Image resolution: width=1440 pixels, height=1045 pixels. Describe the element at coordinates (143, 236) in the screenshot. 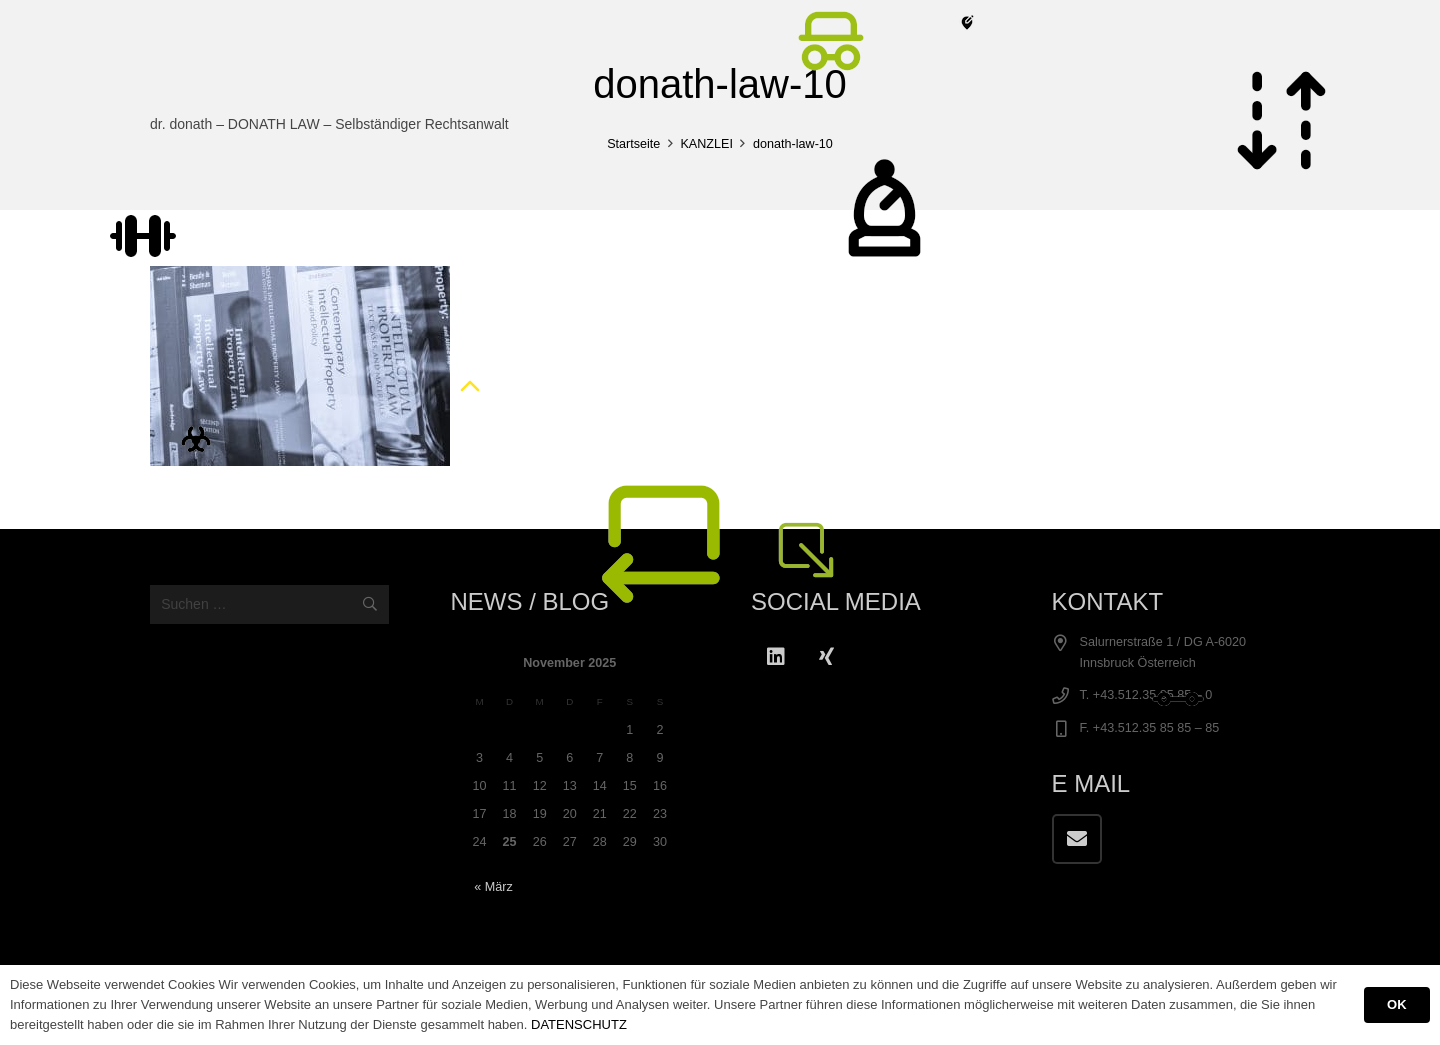

I see `access workout or fitness features` at that location.